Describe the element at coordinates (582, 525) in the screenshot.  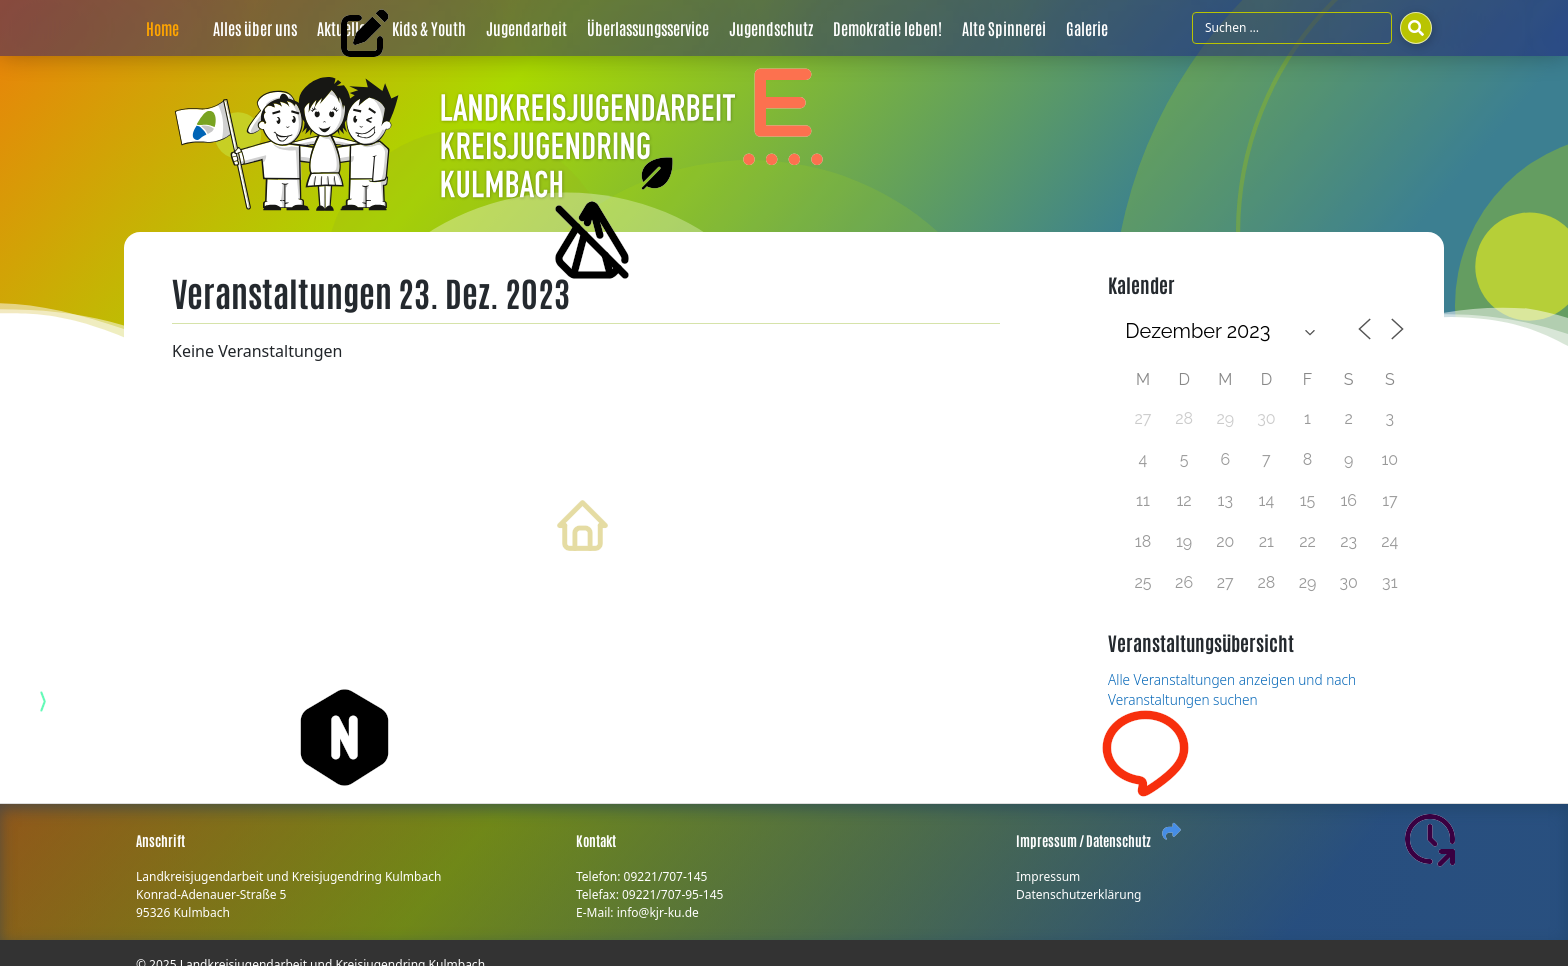
I see `navigate to the home screen` at that location.